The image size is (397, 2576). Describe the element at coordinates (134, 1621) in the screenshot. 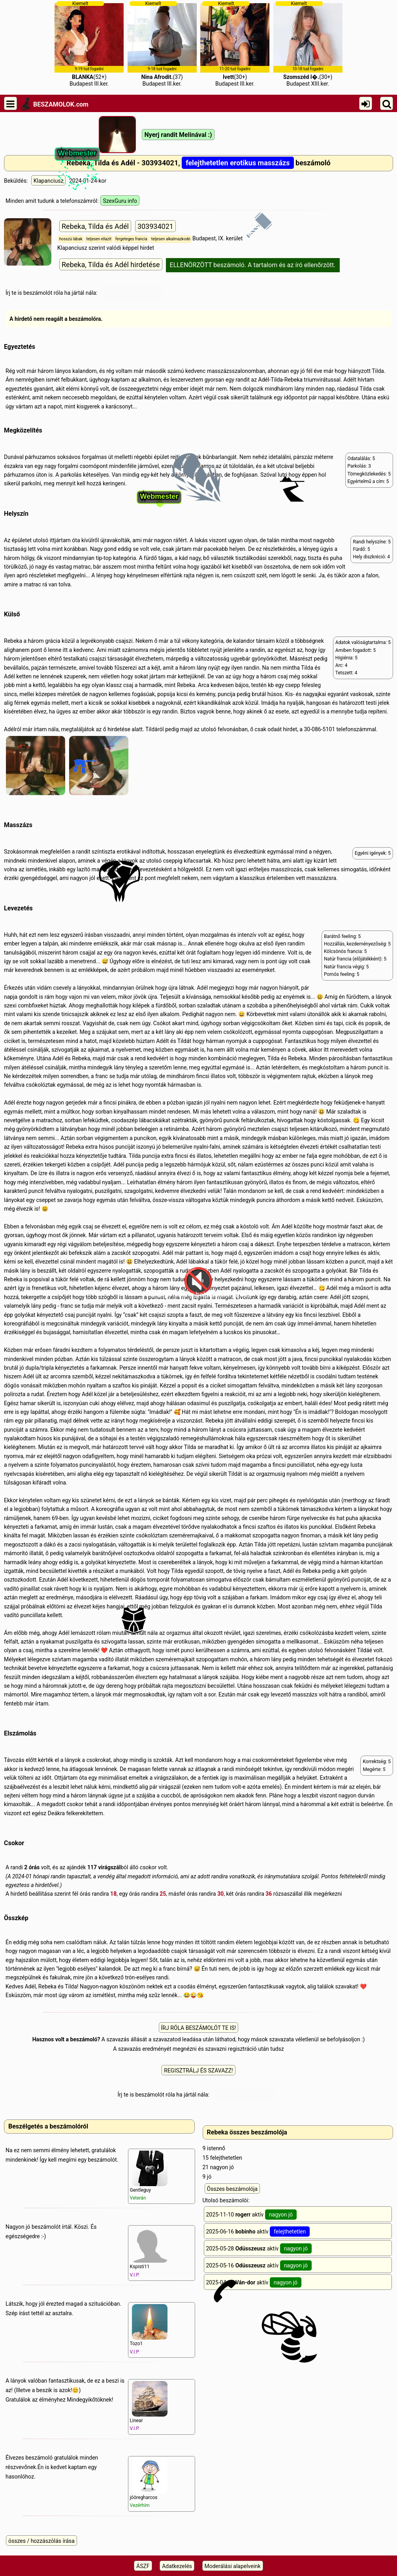

I see `equip chest armor to your character` at that location.